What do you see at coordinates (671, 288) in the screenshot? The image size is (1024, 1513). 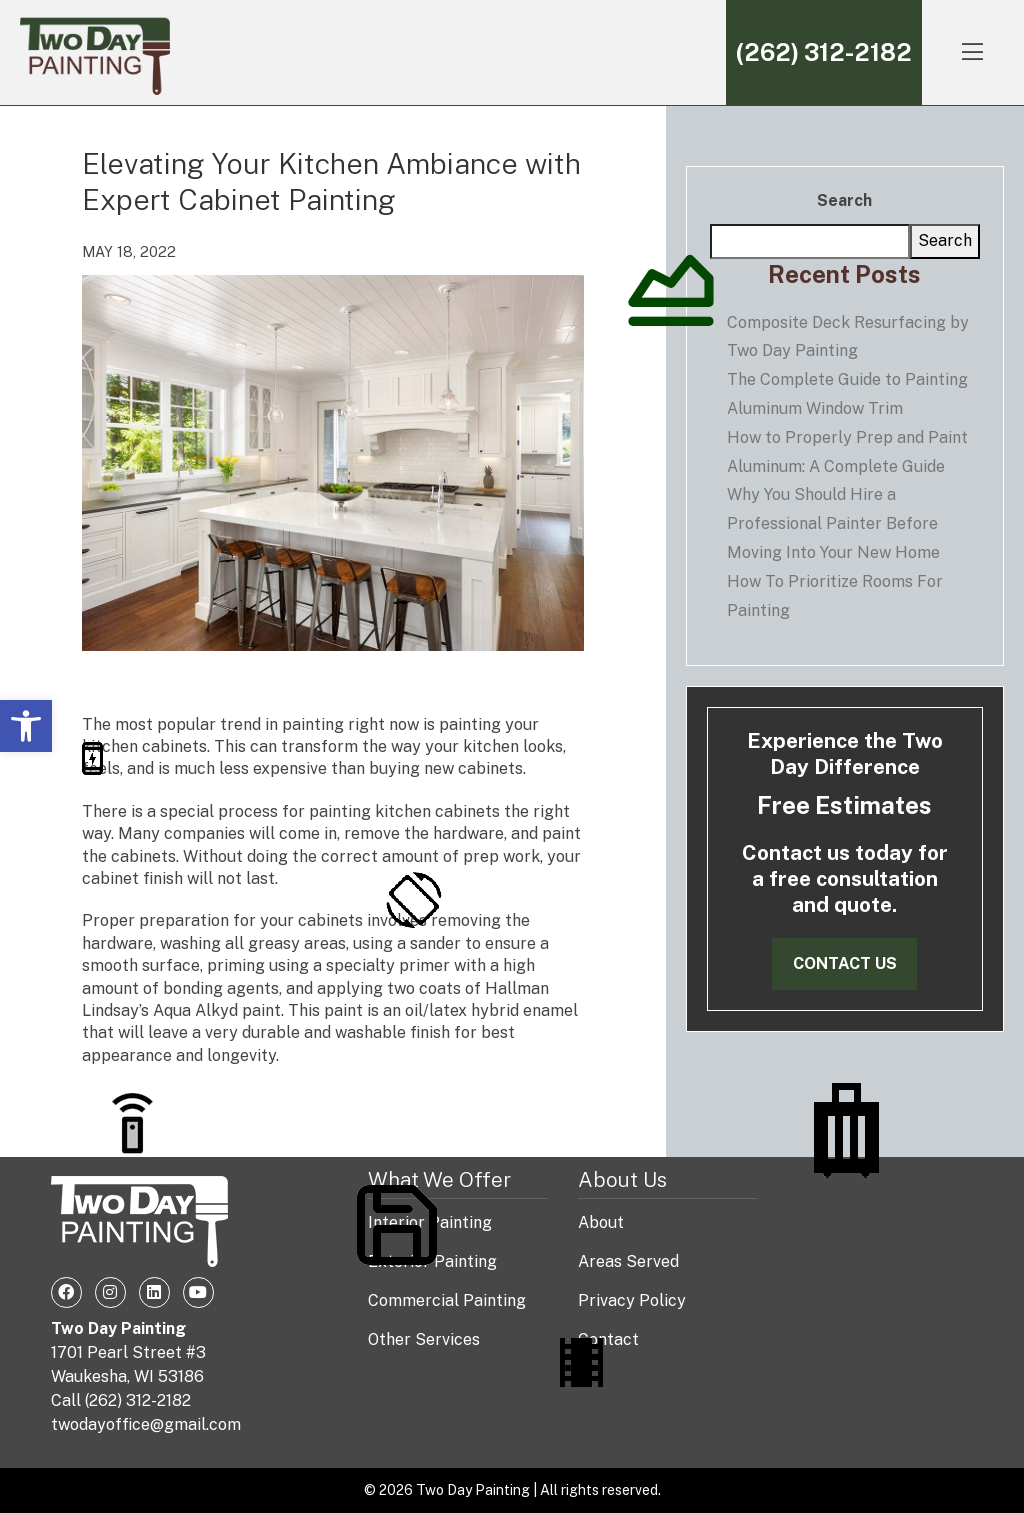 I see `view area chart or graph data` at bounding box center [671, 288].